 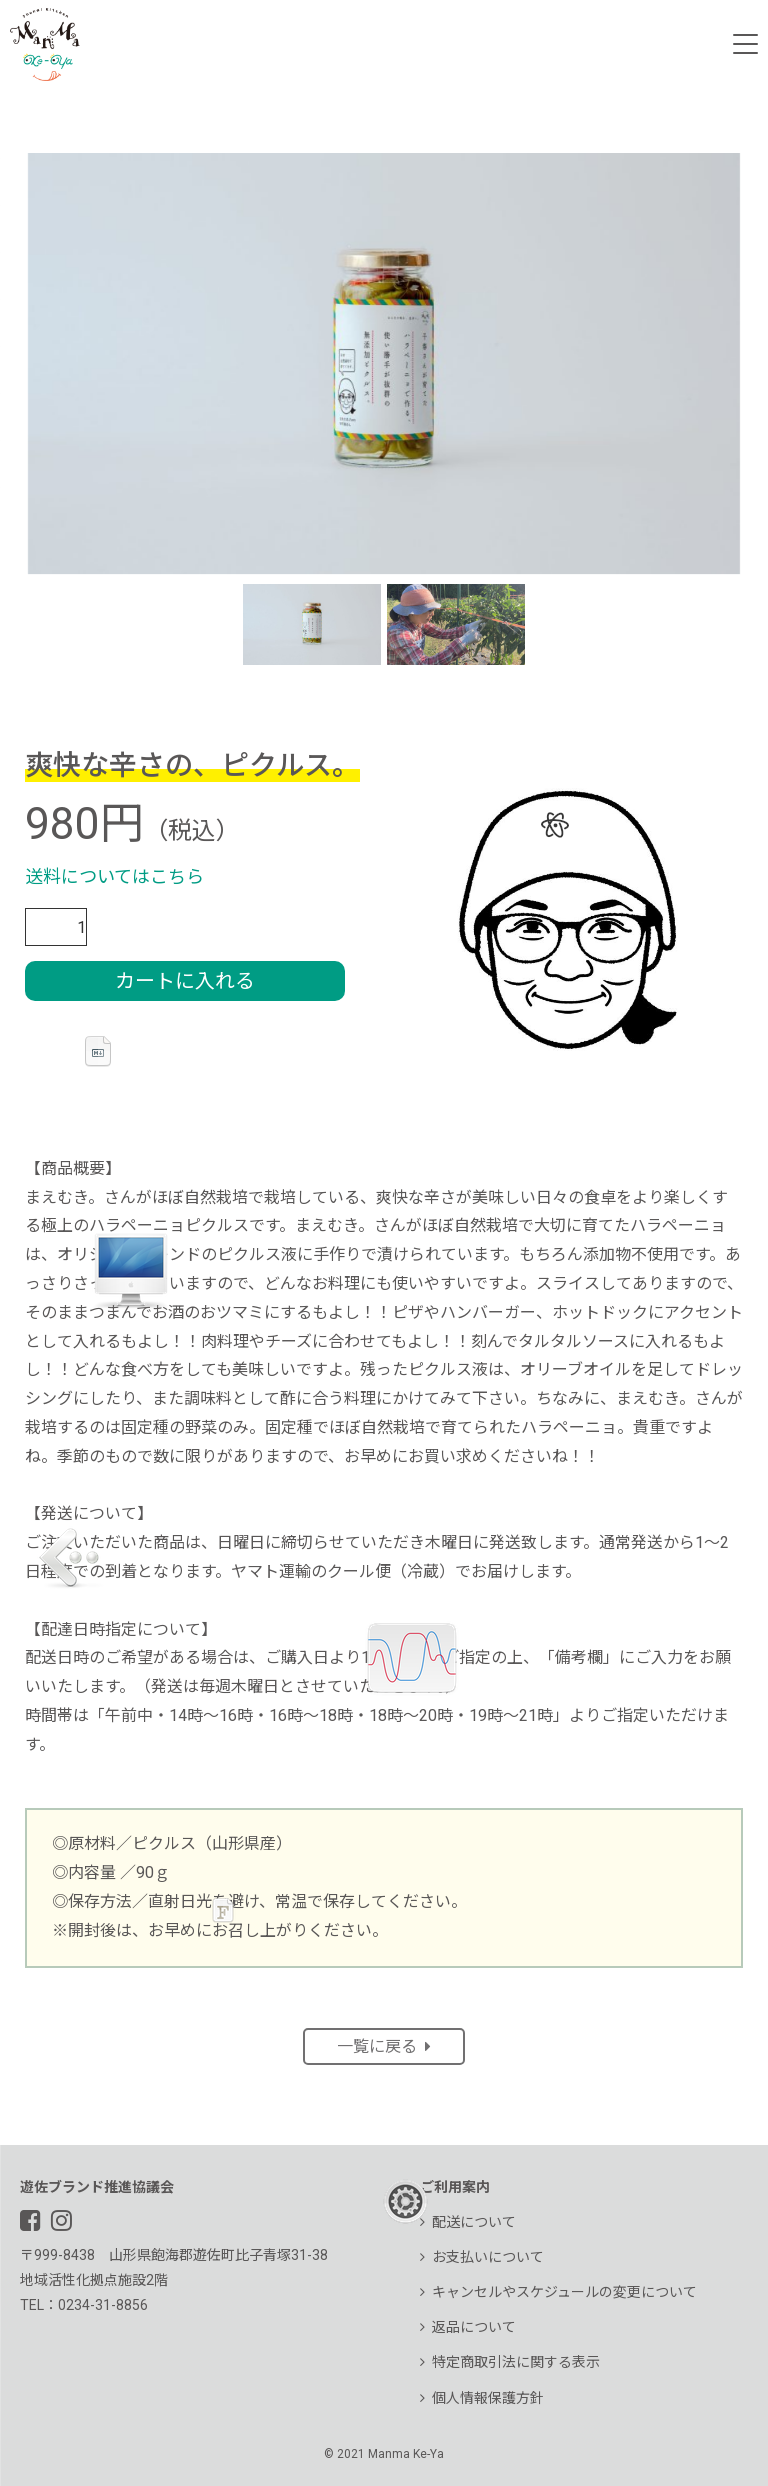 What do you see at coordinates (98, 1051) in the screenshot?
I see `a markdown text file` at bounding box center [98, 1051].